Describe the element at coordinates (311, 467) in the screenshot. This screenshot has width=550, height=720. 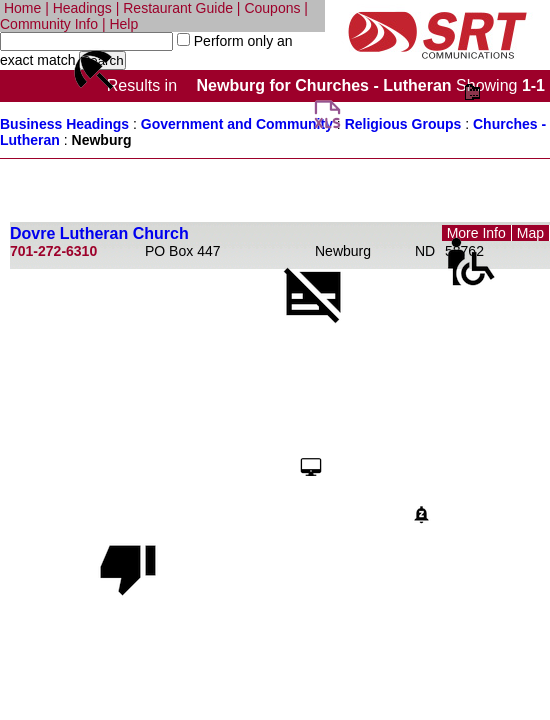
I see `switch to desktop view` at that location.